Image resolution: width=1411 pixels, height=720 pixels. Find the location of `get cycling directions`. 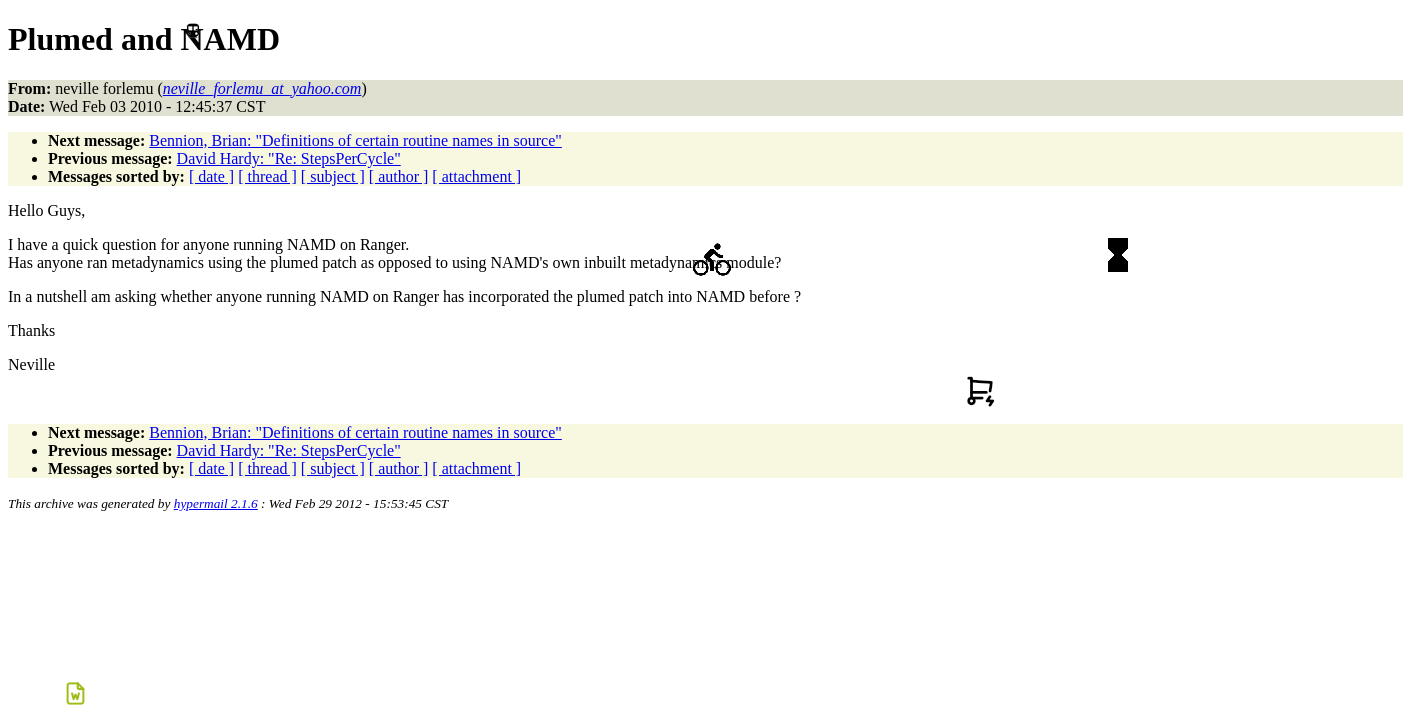

get cycling directions is located at coordinates (712, 260).